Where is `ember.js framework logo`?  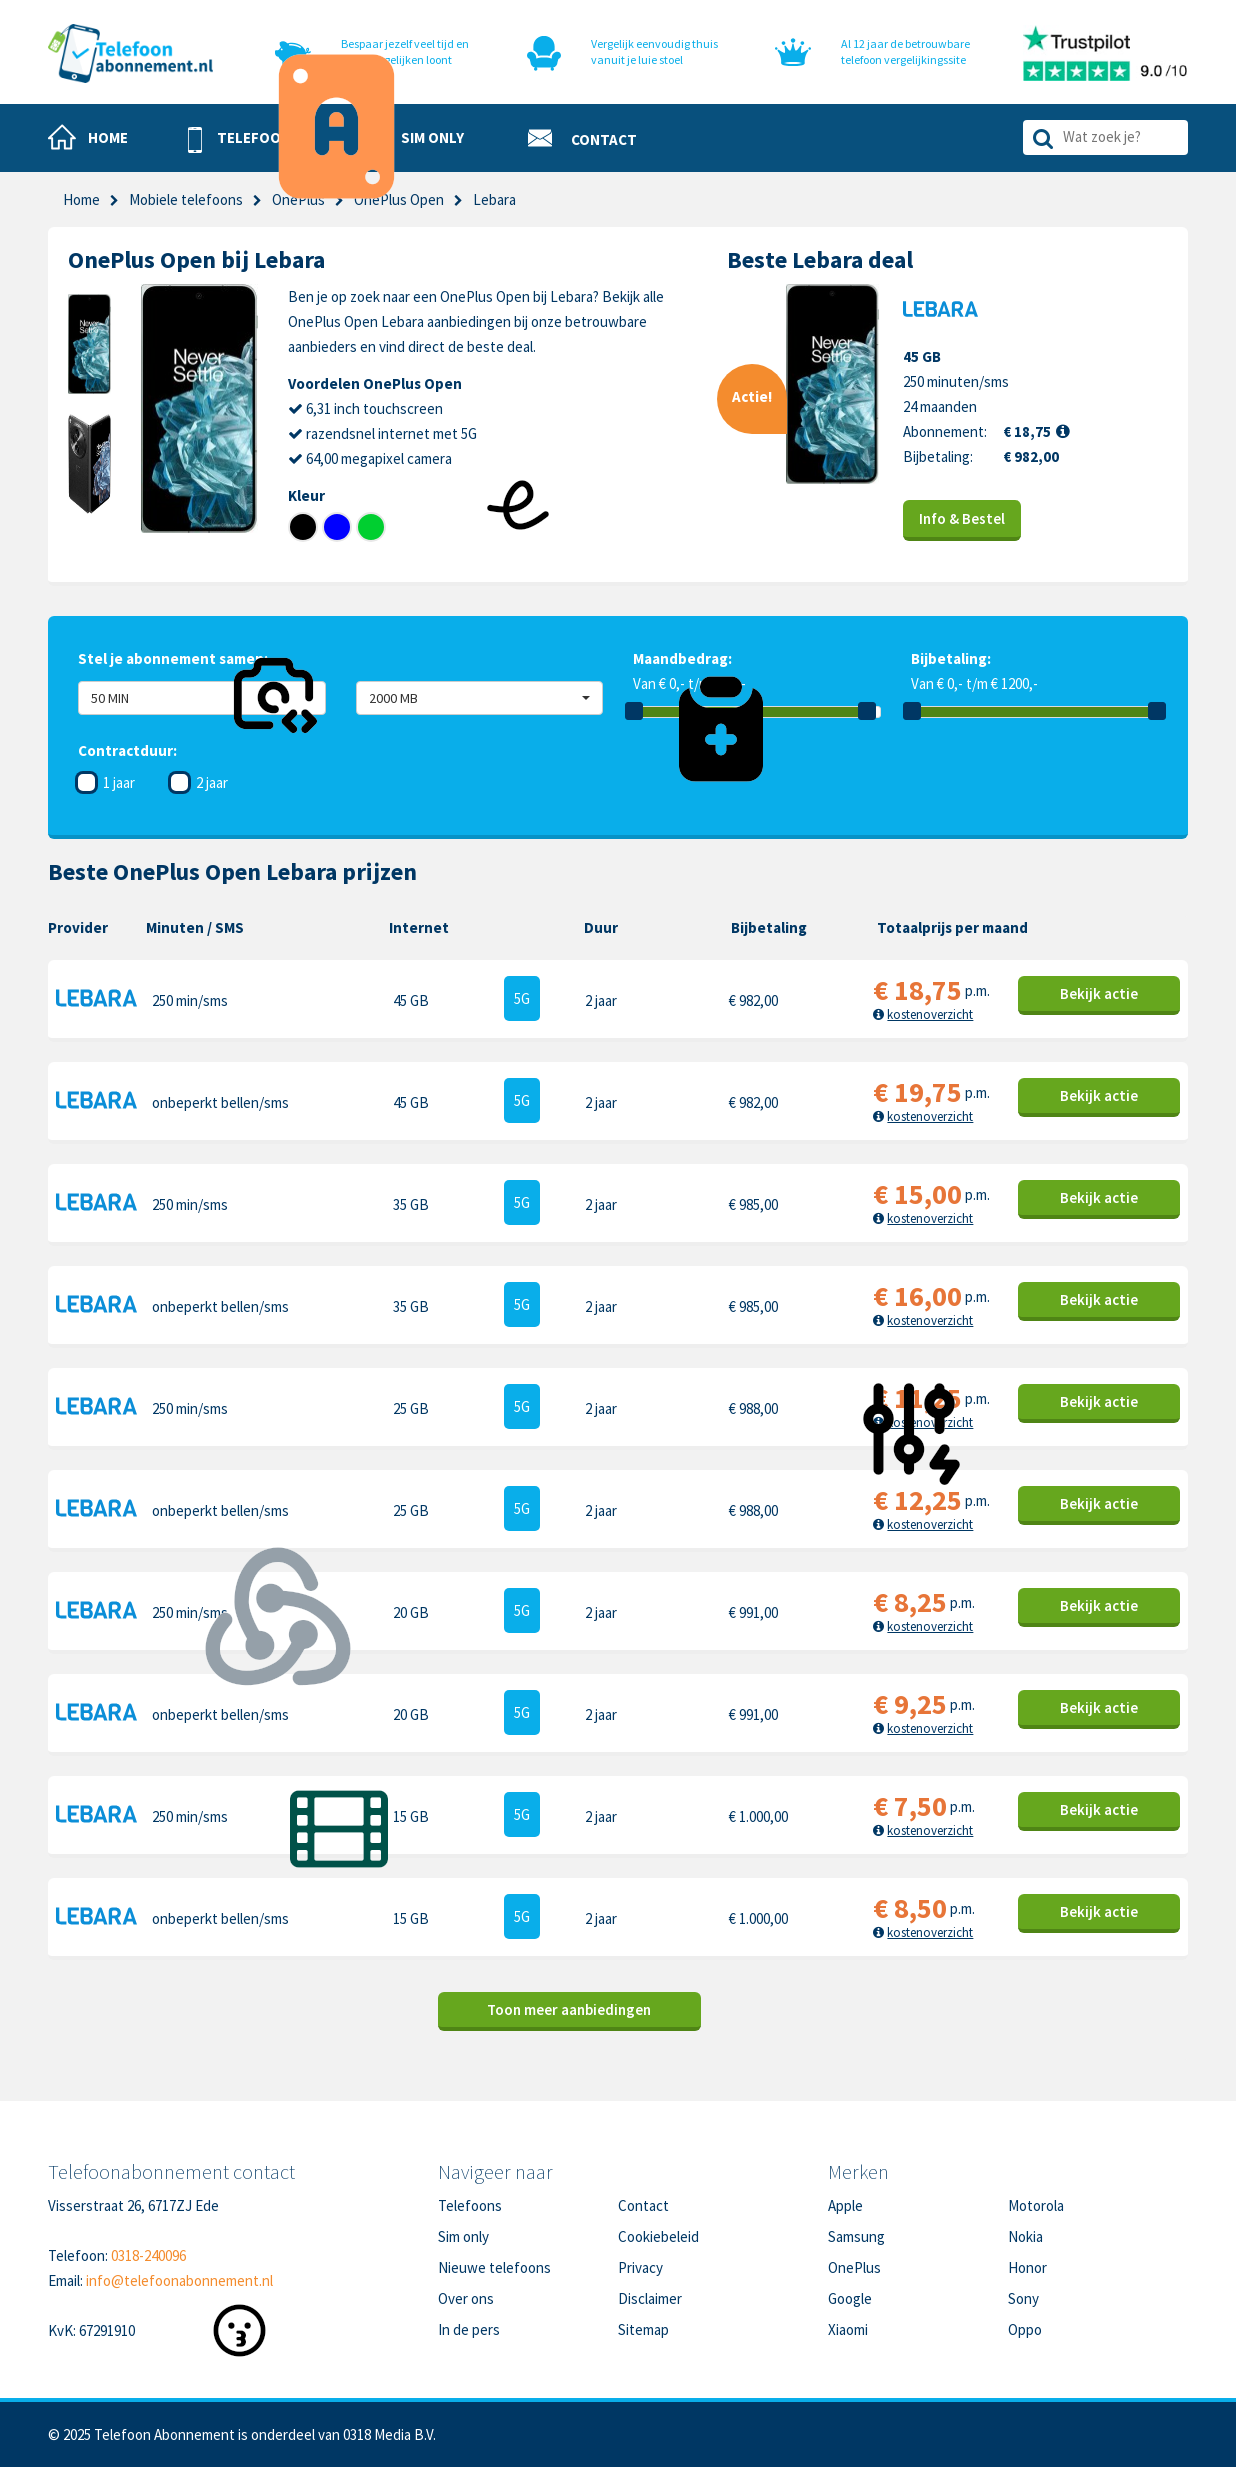 ember.js framework logo is located at coordinates (518, 505).